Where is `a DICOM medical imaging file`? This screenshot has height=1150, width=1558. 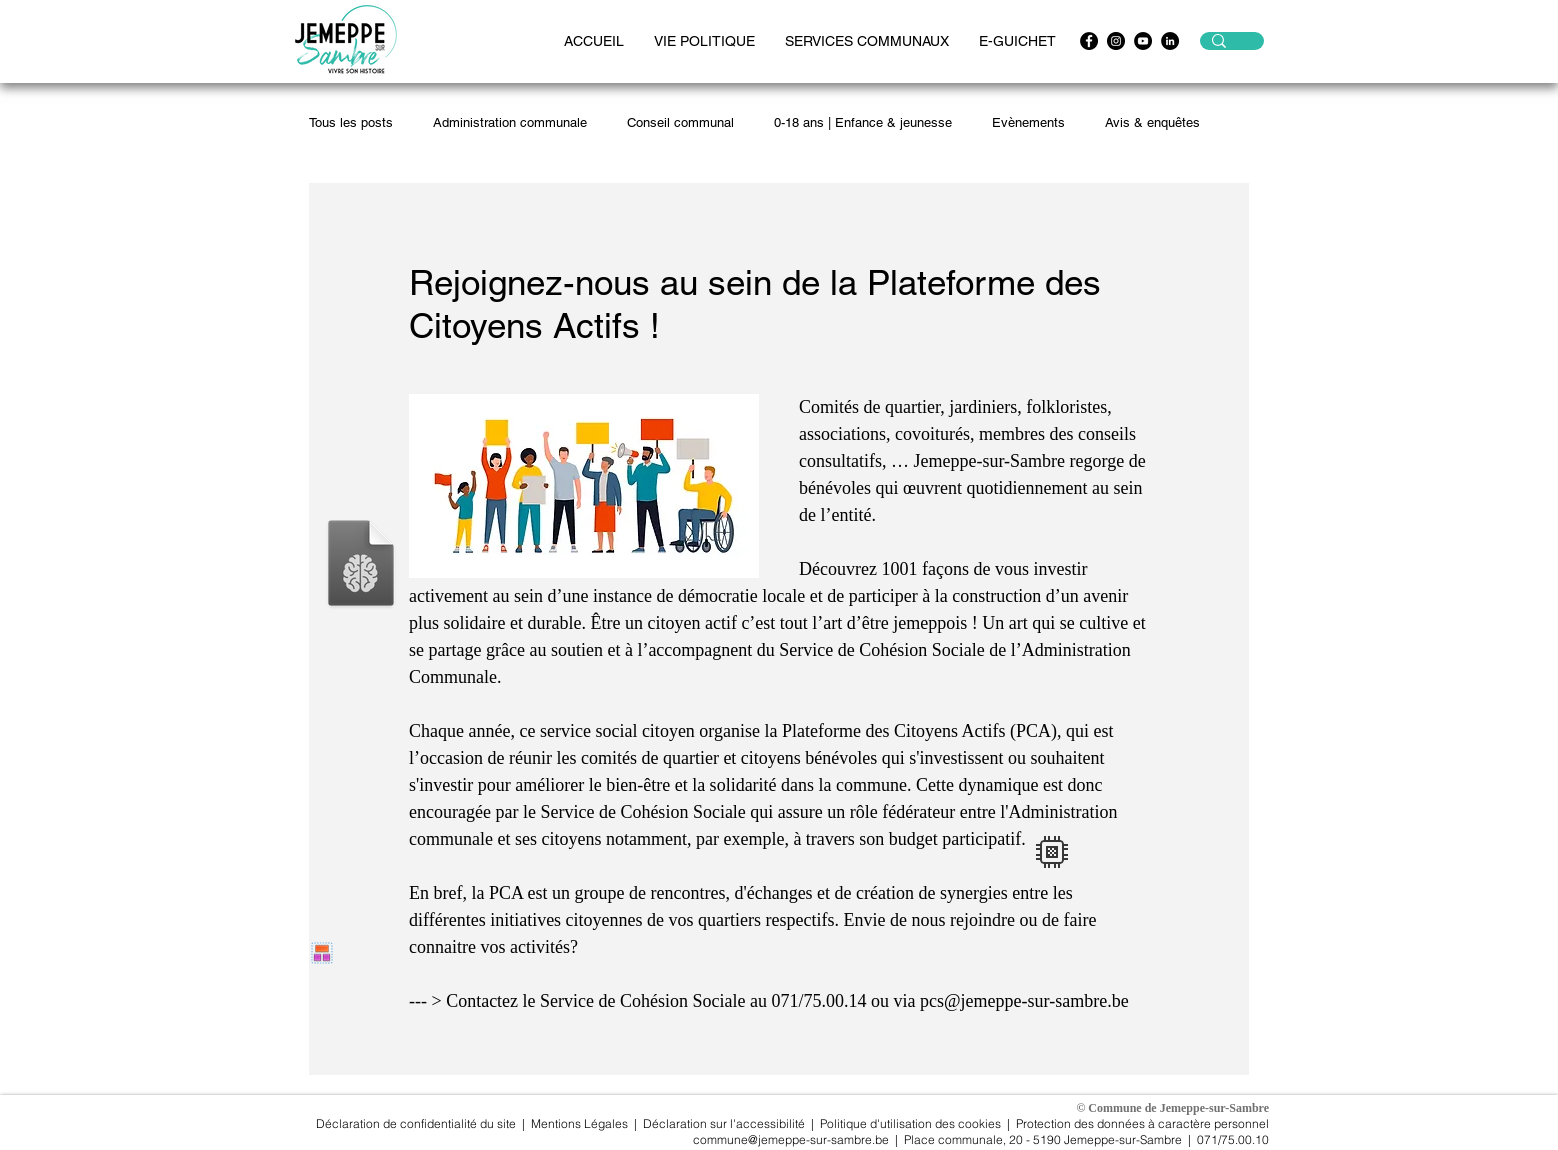
a DICOM medical imaging file is located at coordinates (361, 563).